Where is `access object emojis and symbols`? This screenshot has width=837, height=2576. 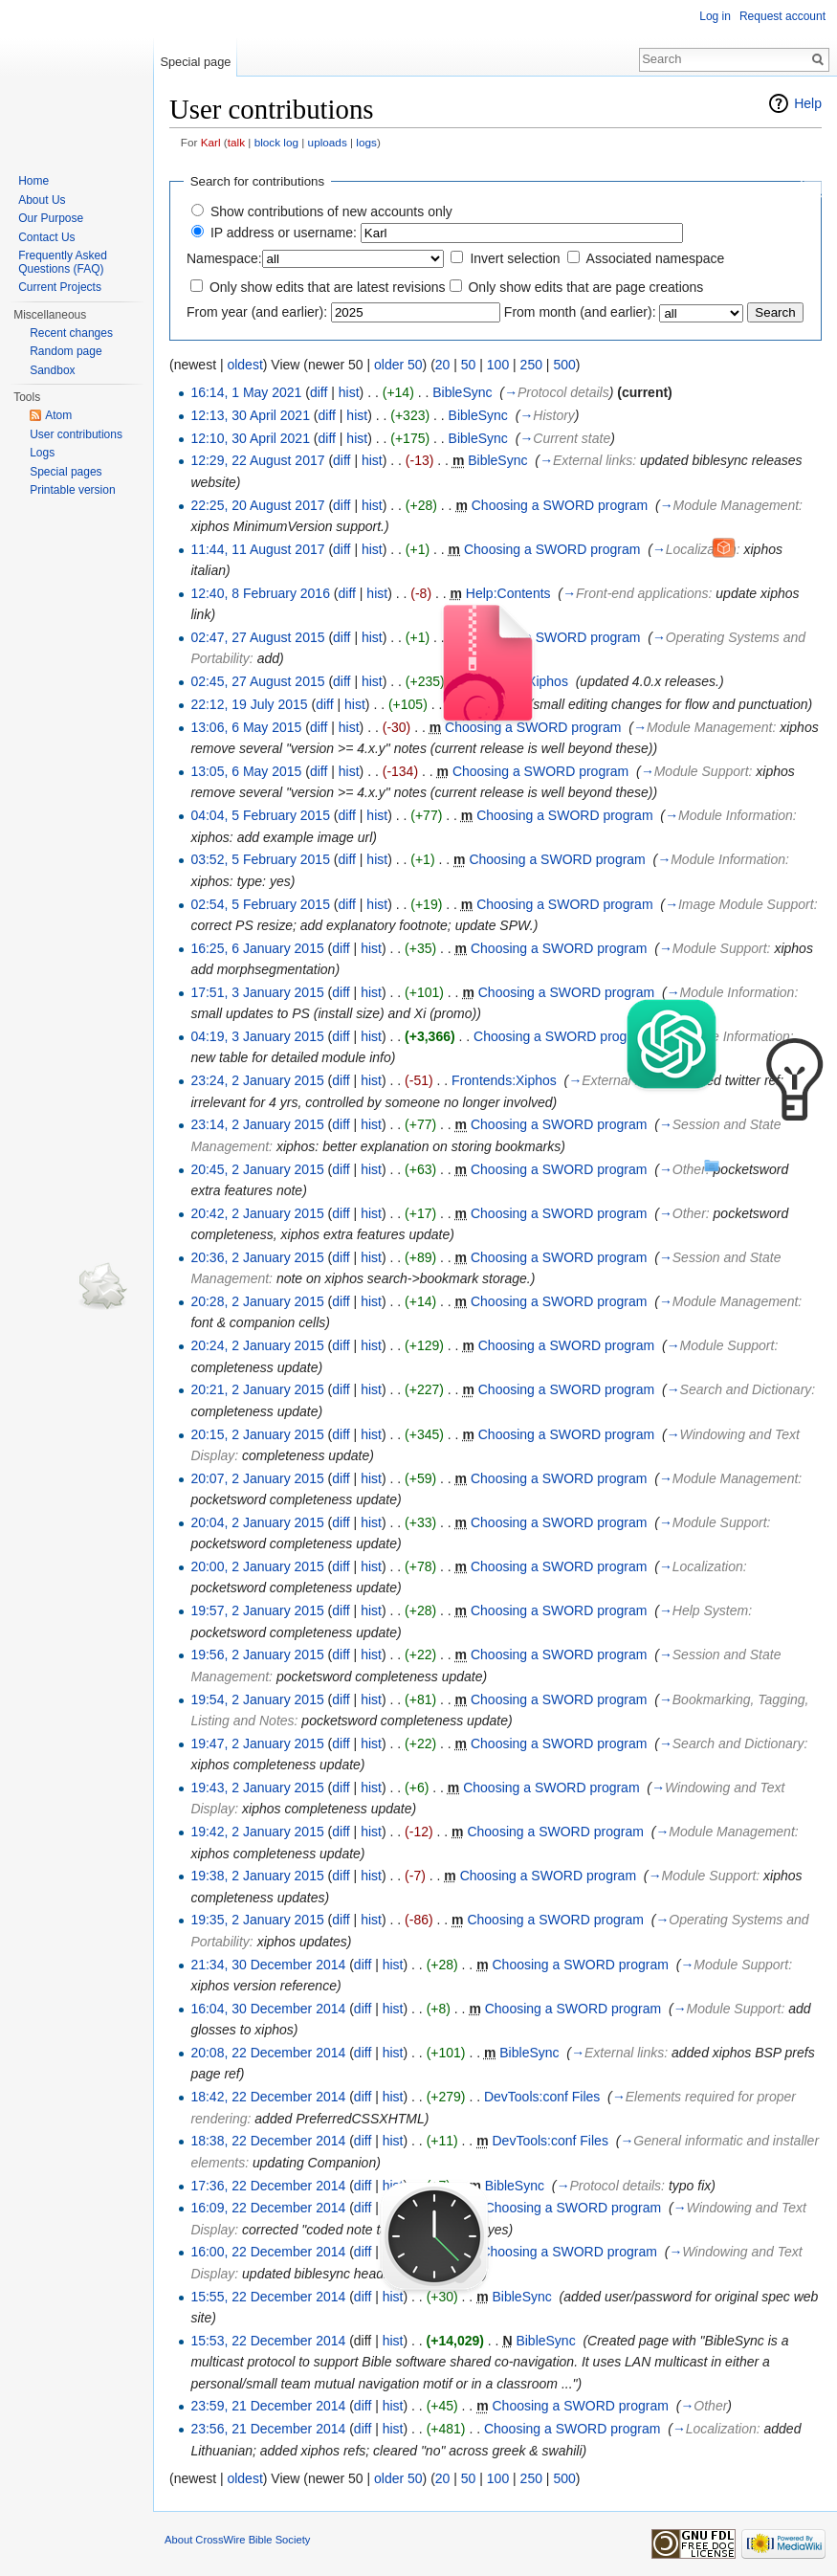 access object emojis and symbols is located at coordinates (792, 1079).